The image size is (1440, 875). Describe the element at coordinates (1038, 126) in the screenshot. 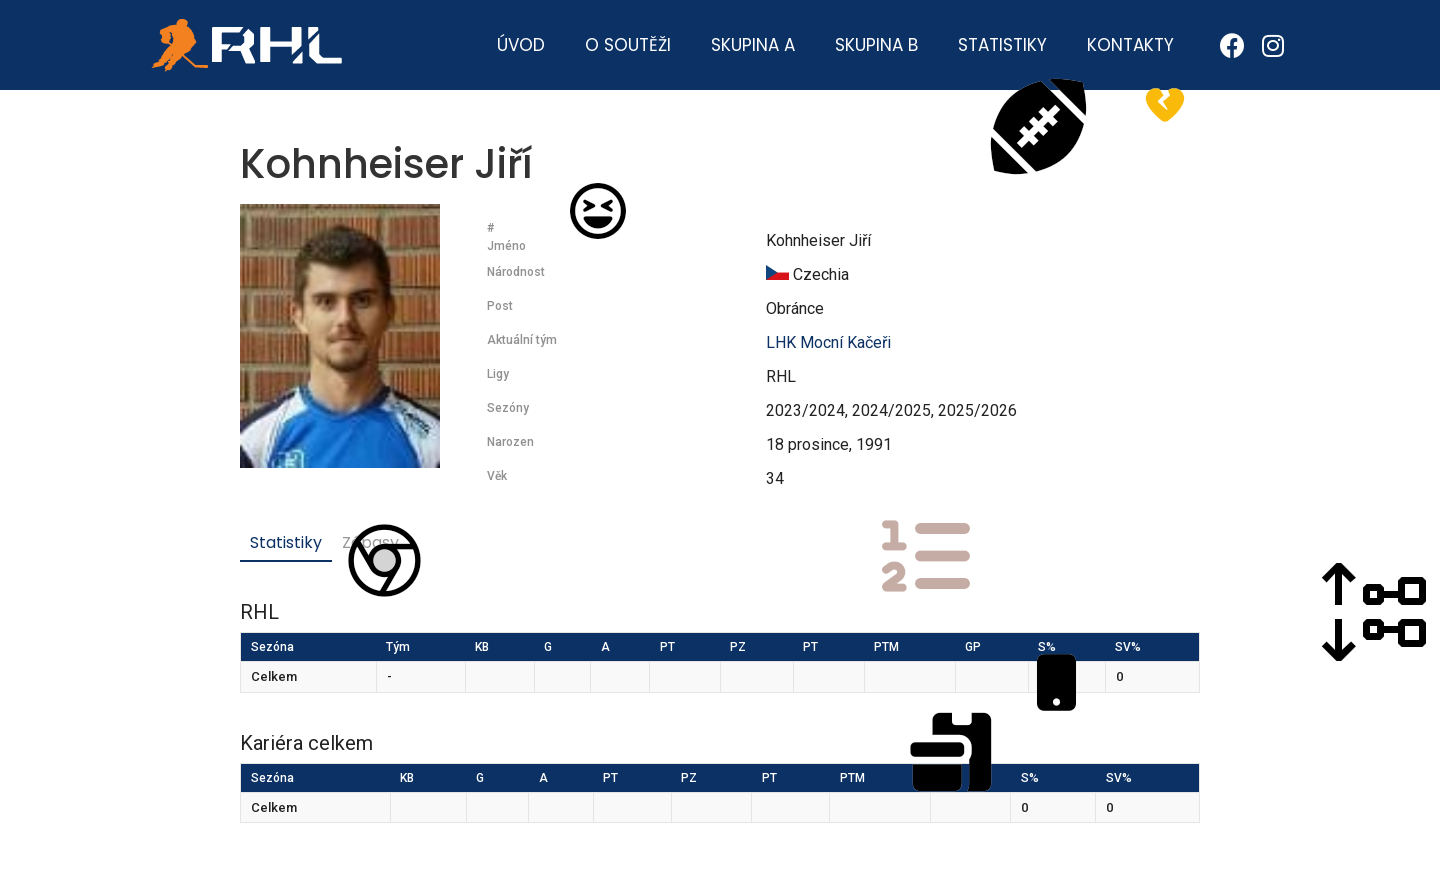

I see `view american football scores or content` at that location.